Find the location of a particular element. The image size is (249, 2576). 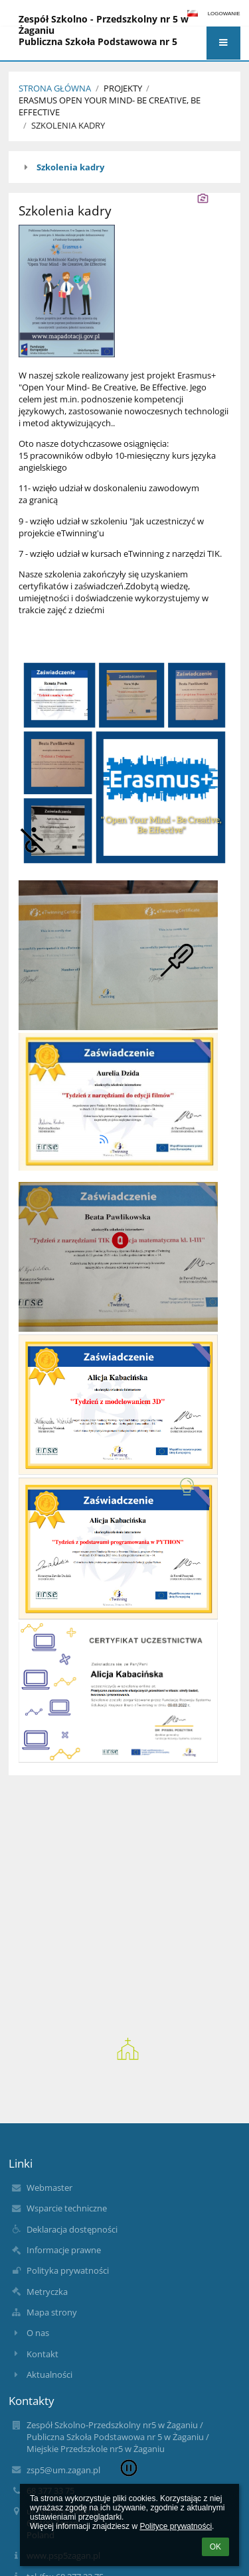

subscribe to RSS feed is located at coordinates (104, 1139).